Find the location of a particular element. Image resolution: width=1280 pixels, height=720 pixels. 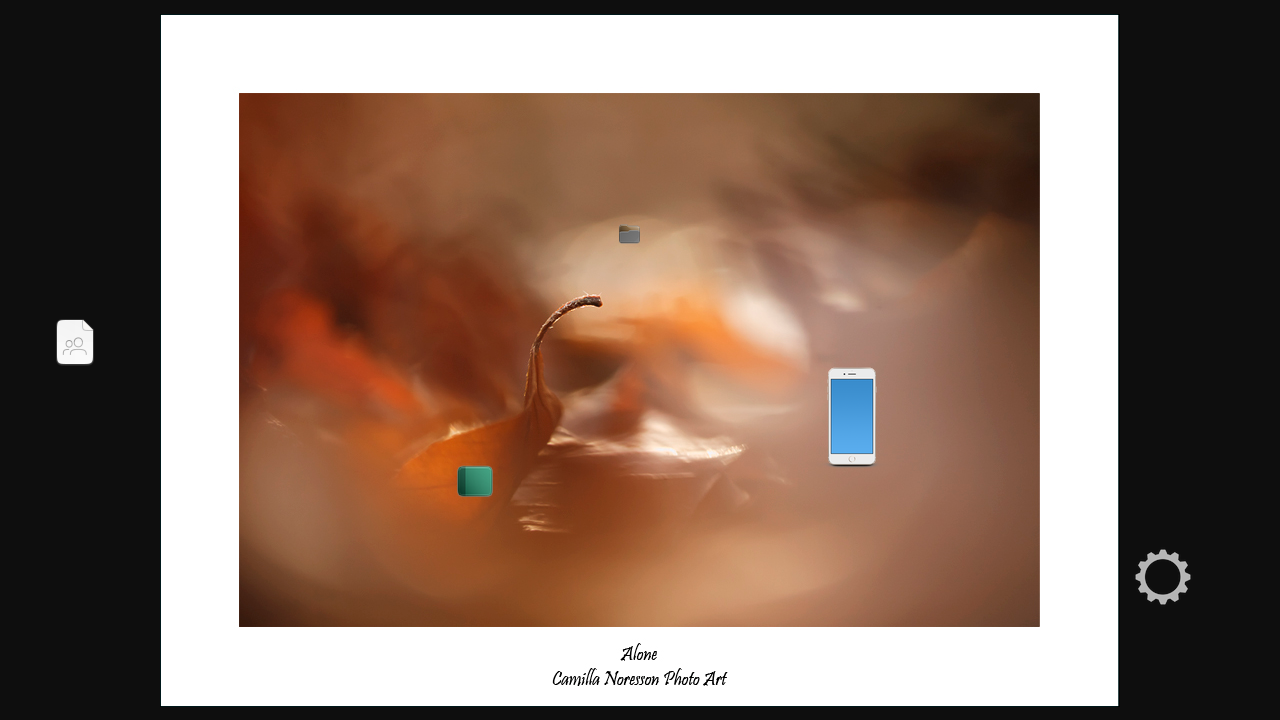

drop files here to move them into this folder is located at coordinates (629, 233).